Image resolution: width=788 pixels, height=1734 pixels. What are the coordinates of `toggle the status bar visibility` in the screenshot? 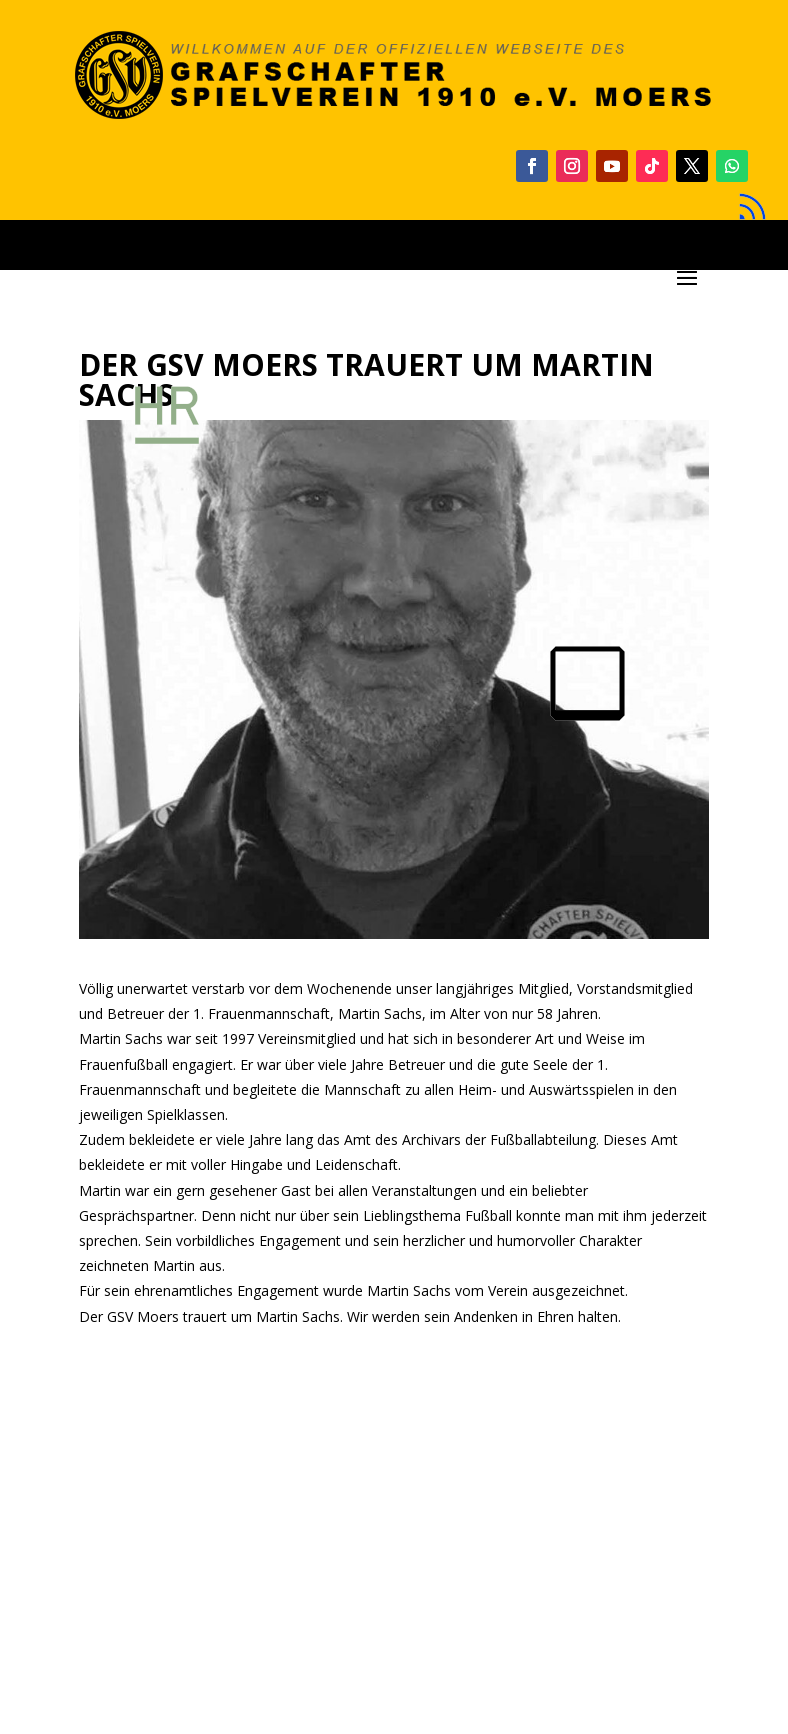 It's located at (587, 683).